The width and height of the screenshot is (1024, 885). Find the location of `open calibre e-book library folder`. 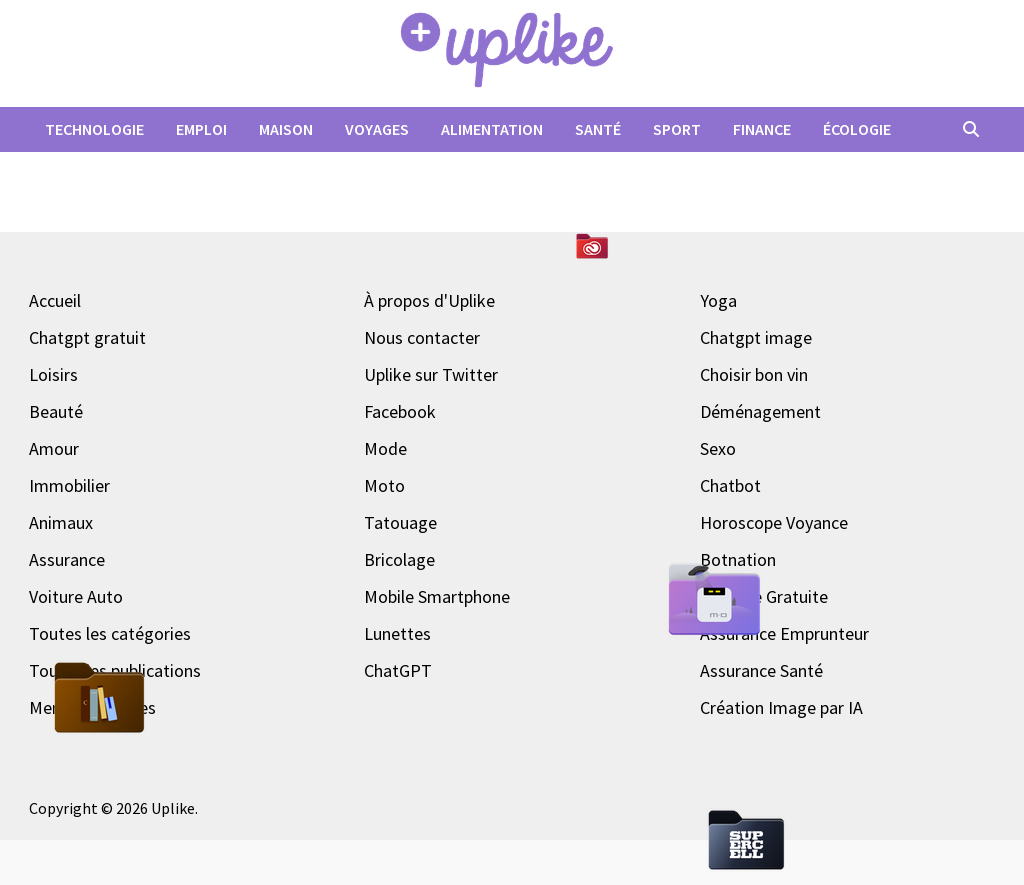

open calibre e-book library folder is located at coordinates (99, 700).